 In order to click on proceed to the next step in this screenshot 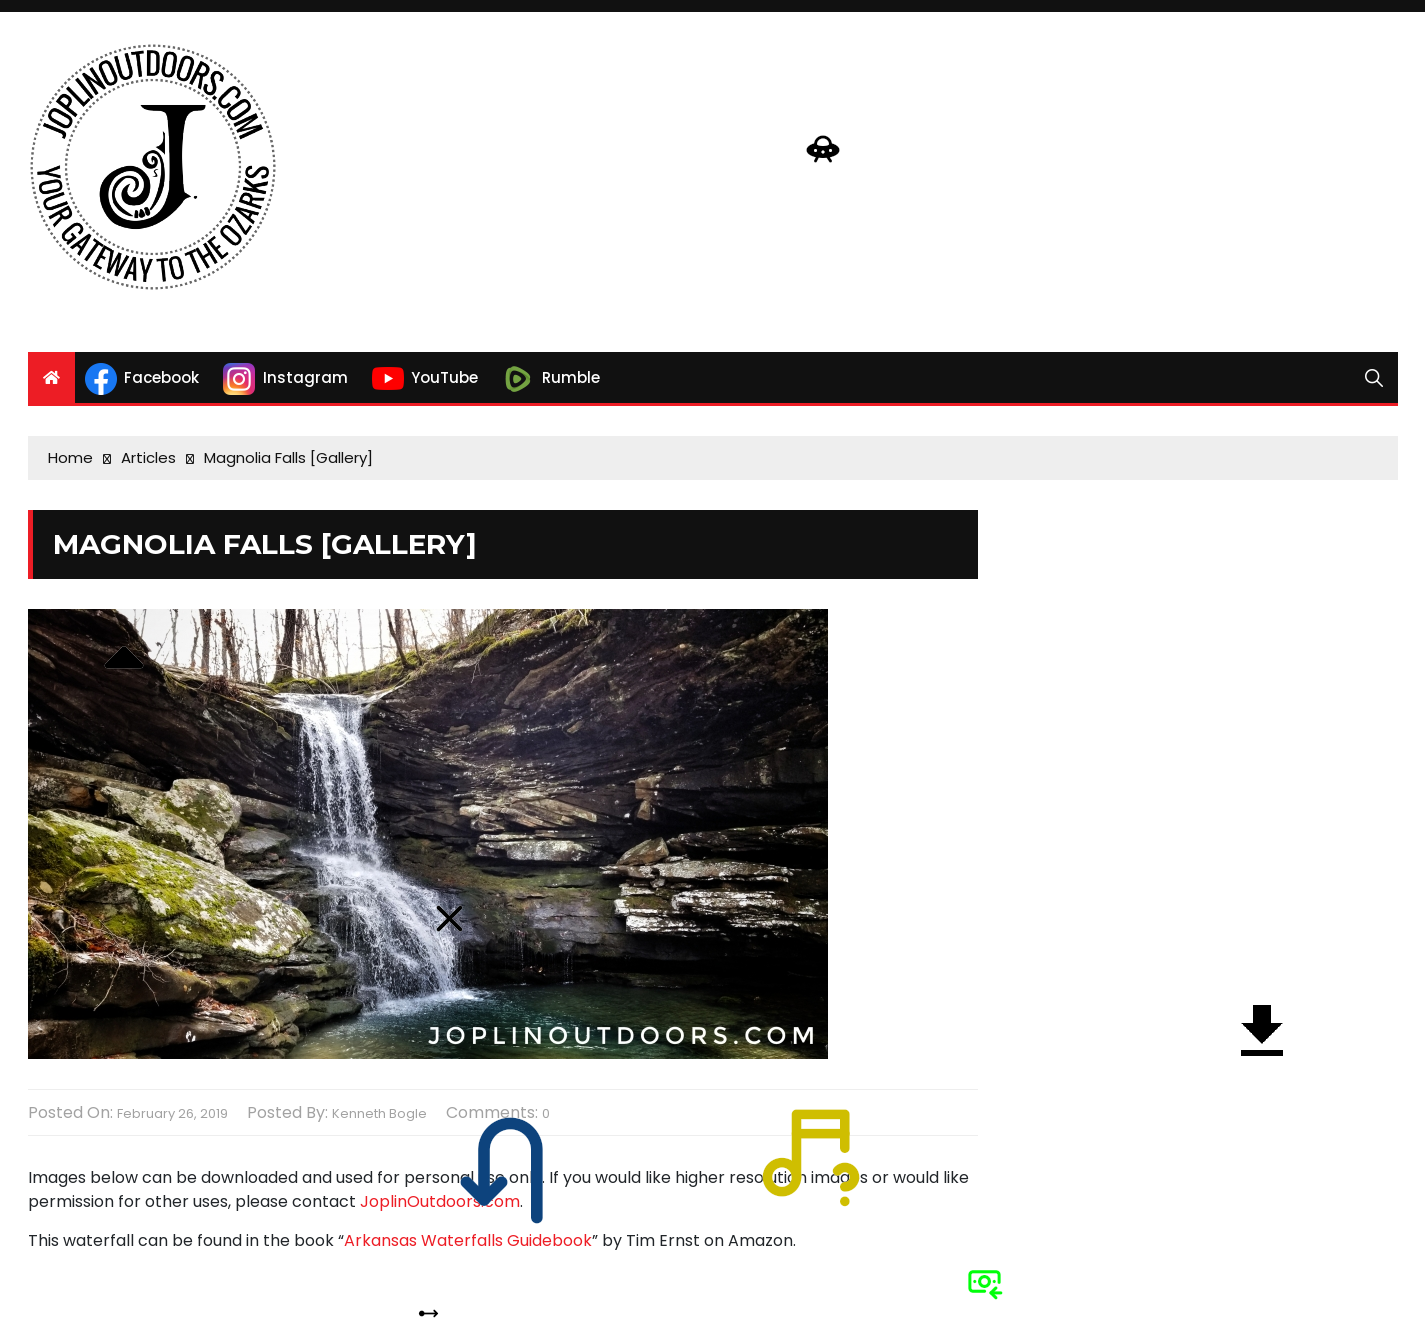, I will do `click(428, 1313)`.